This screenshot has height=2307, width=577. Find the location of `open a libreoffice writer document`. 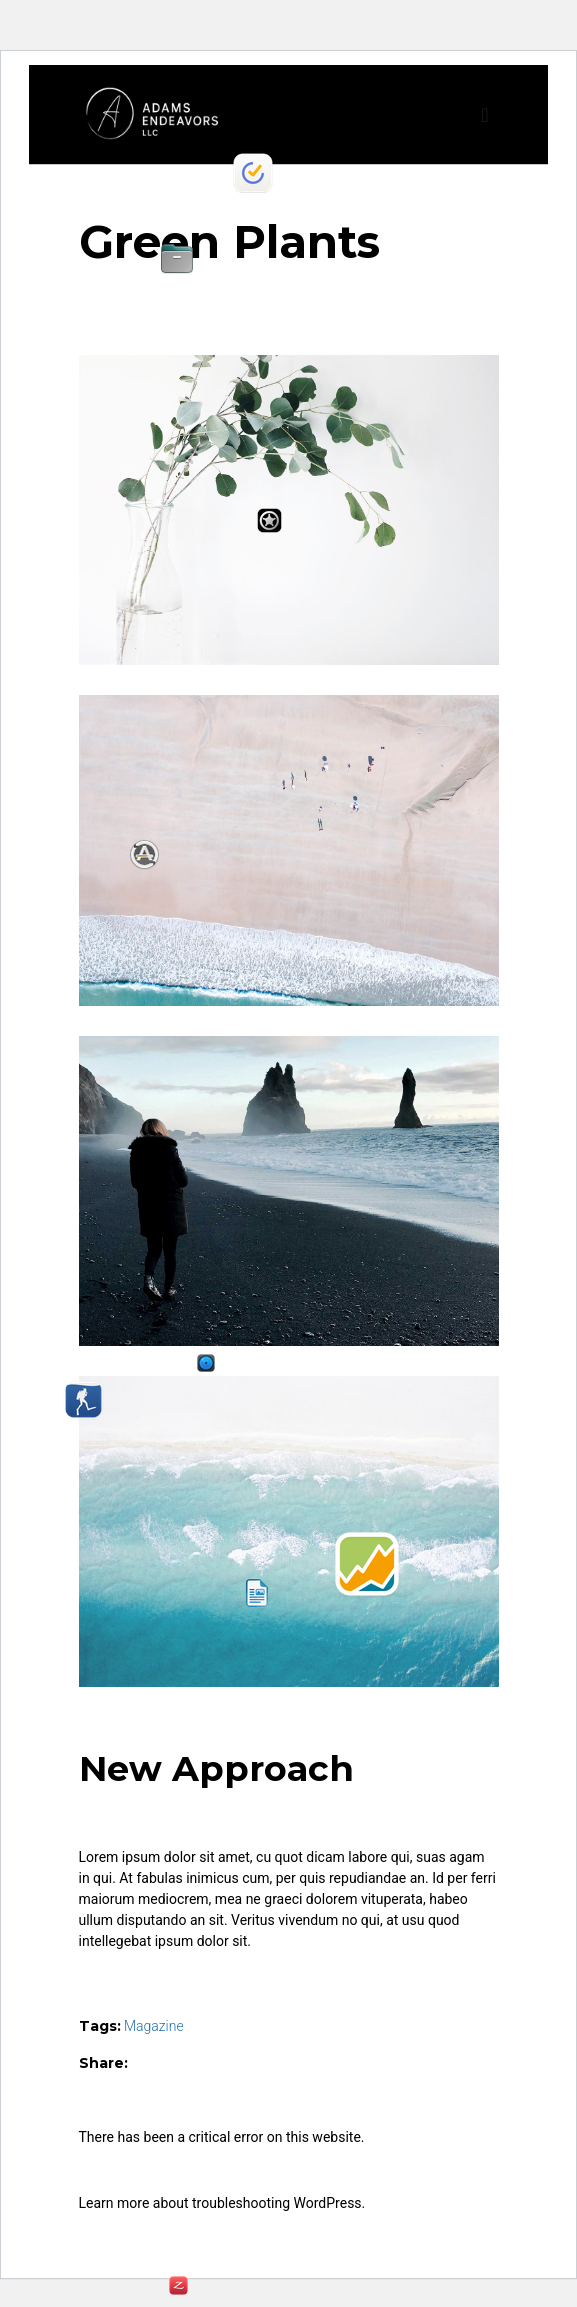

open a libreoffice writer document is located at coordinates (257, 1593).